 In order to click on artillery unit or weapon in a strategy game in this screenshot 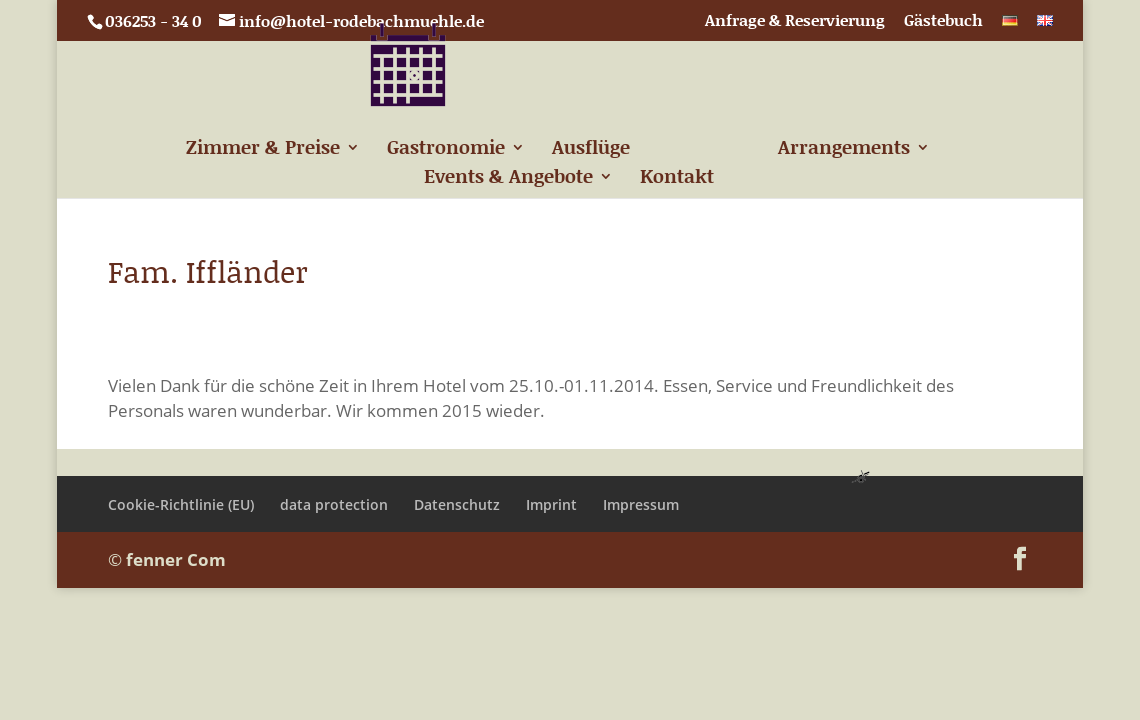, I will do `click(861, 474)`.